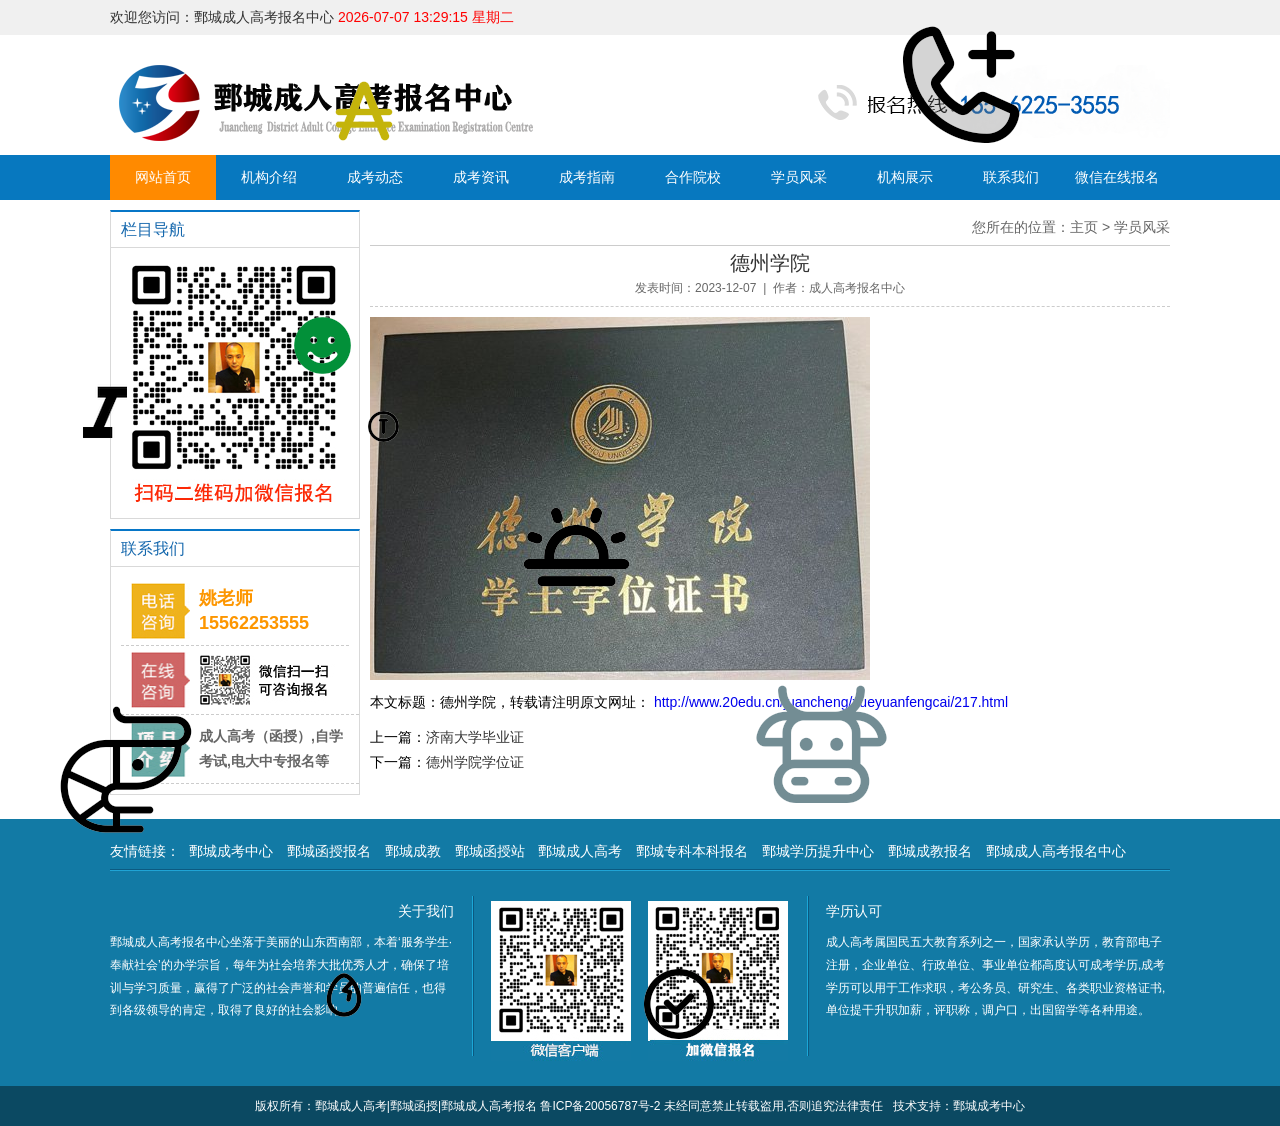 This screenshot has height=1126, width=1280. I want to click on indicates a closed or resolved issue, so click(679, 1004).